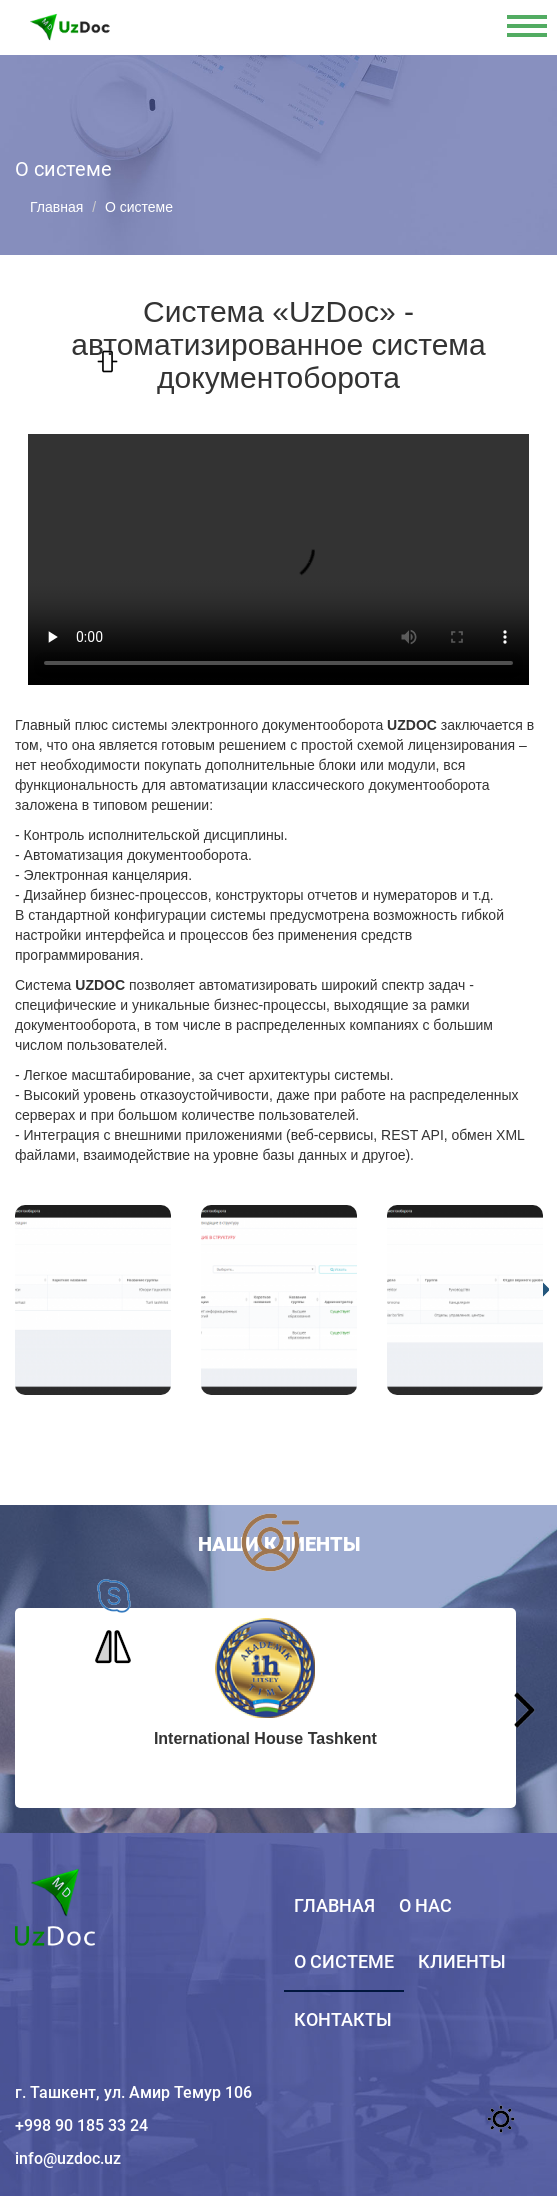 This screenshot has height=2196, width=557. I want to click on flip image horizontally, so click(113, 1648).